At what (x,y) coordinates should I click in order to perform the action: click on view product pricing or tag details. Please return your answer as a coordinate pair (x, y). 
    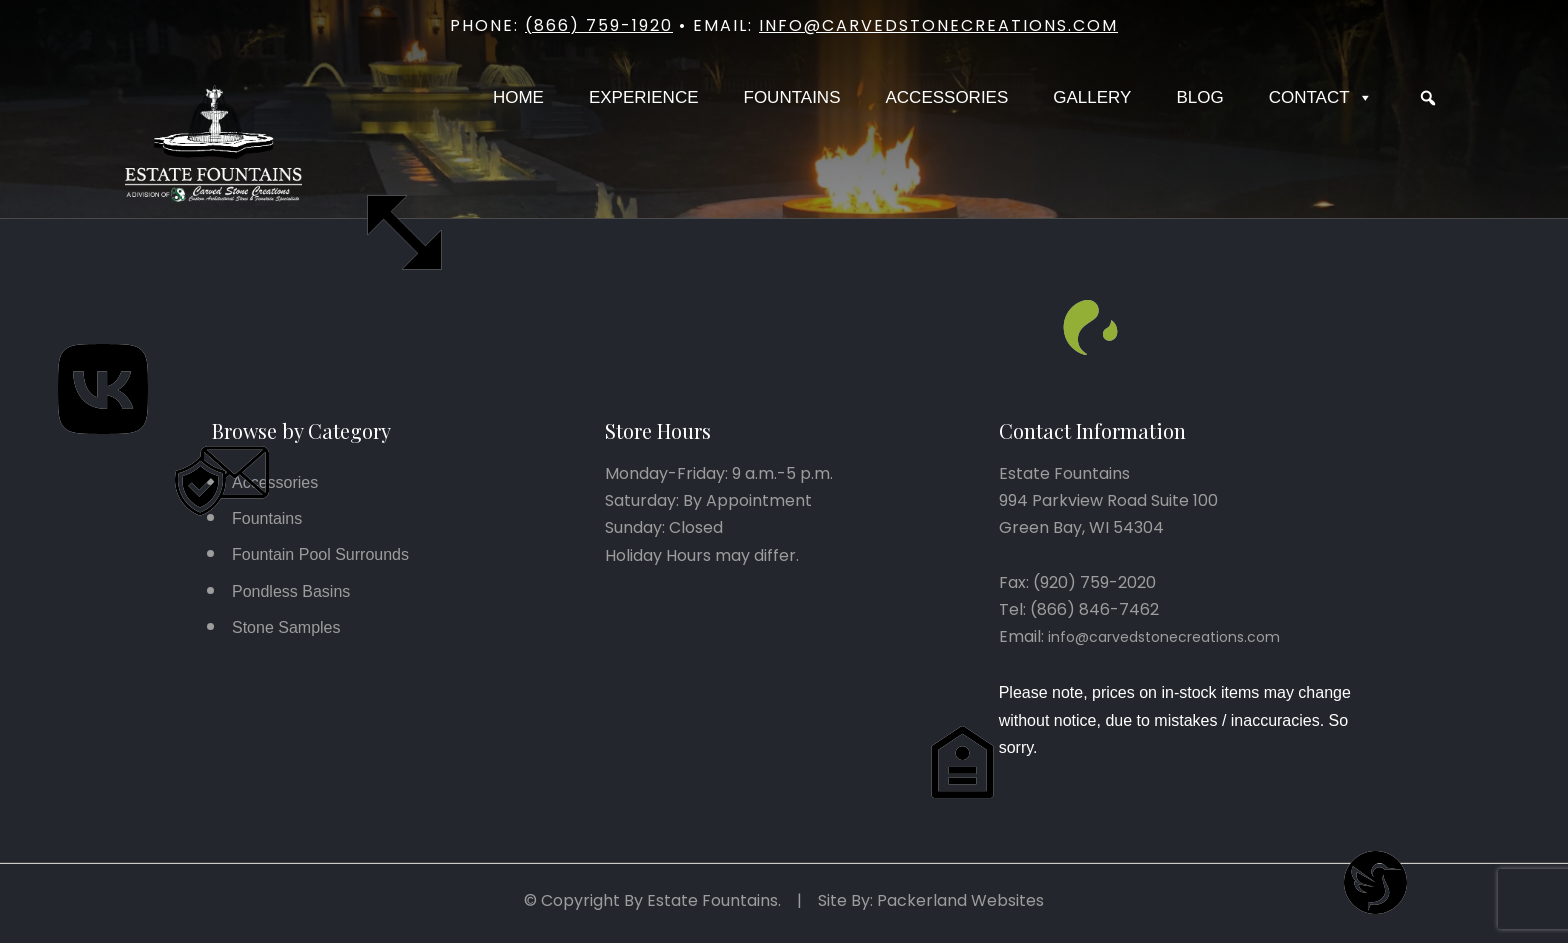
    Looking at the image, I should click on (962, 763).